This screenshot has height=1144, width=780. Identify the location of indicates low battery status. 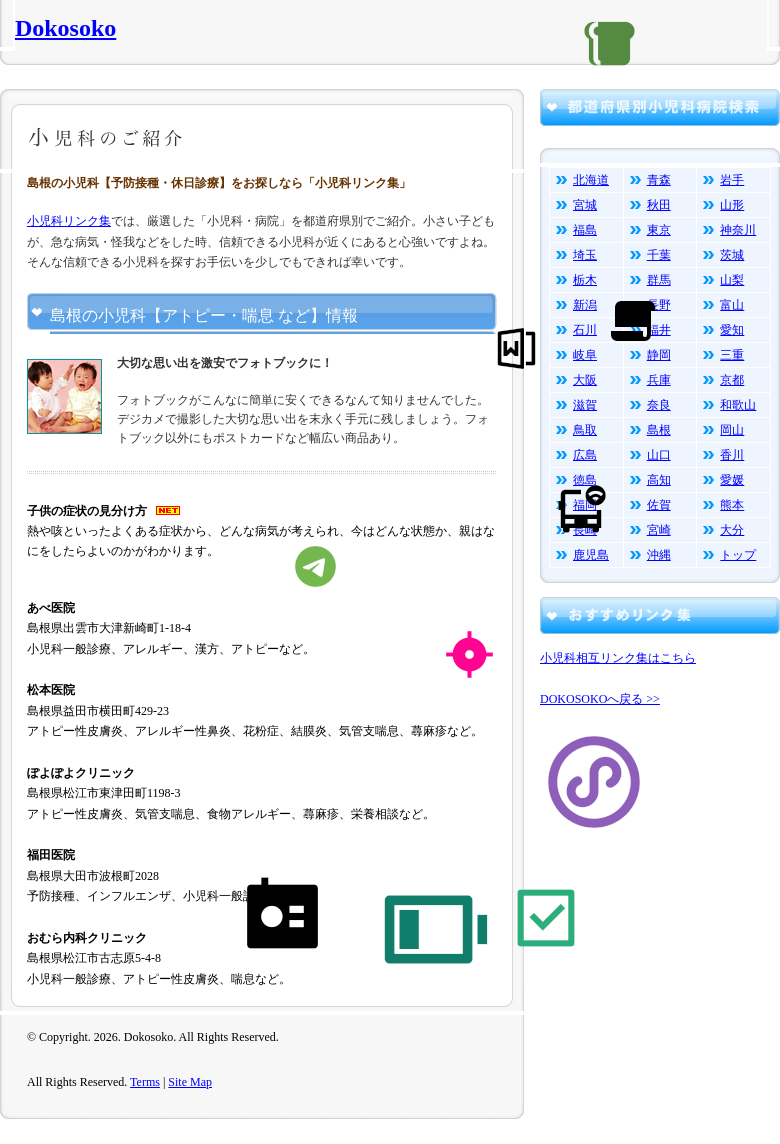
(433, 929).